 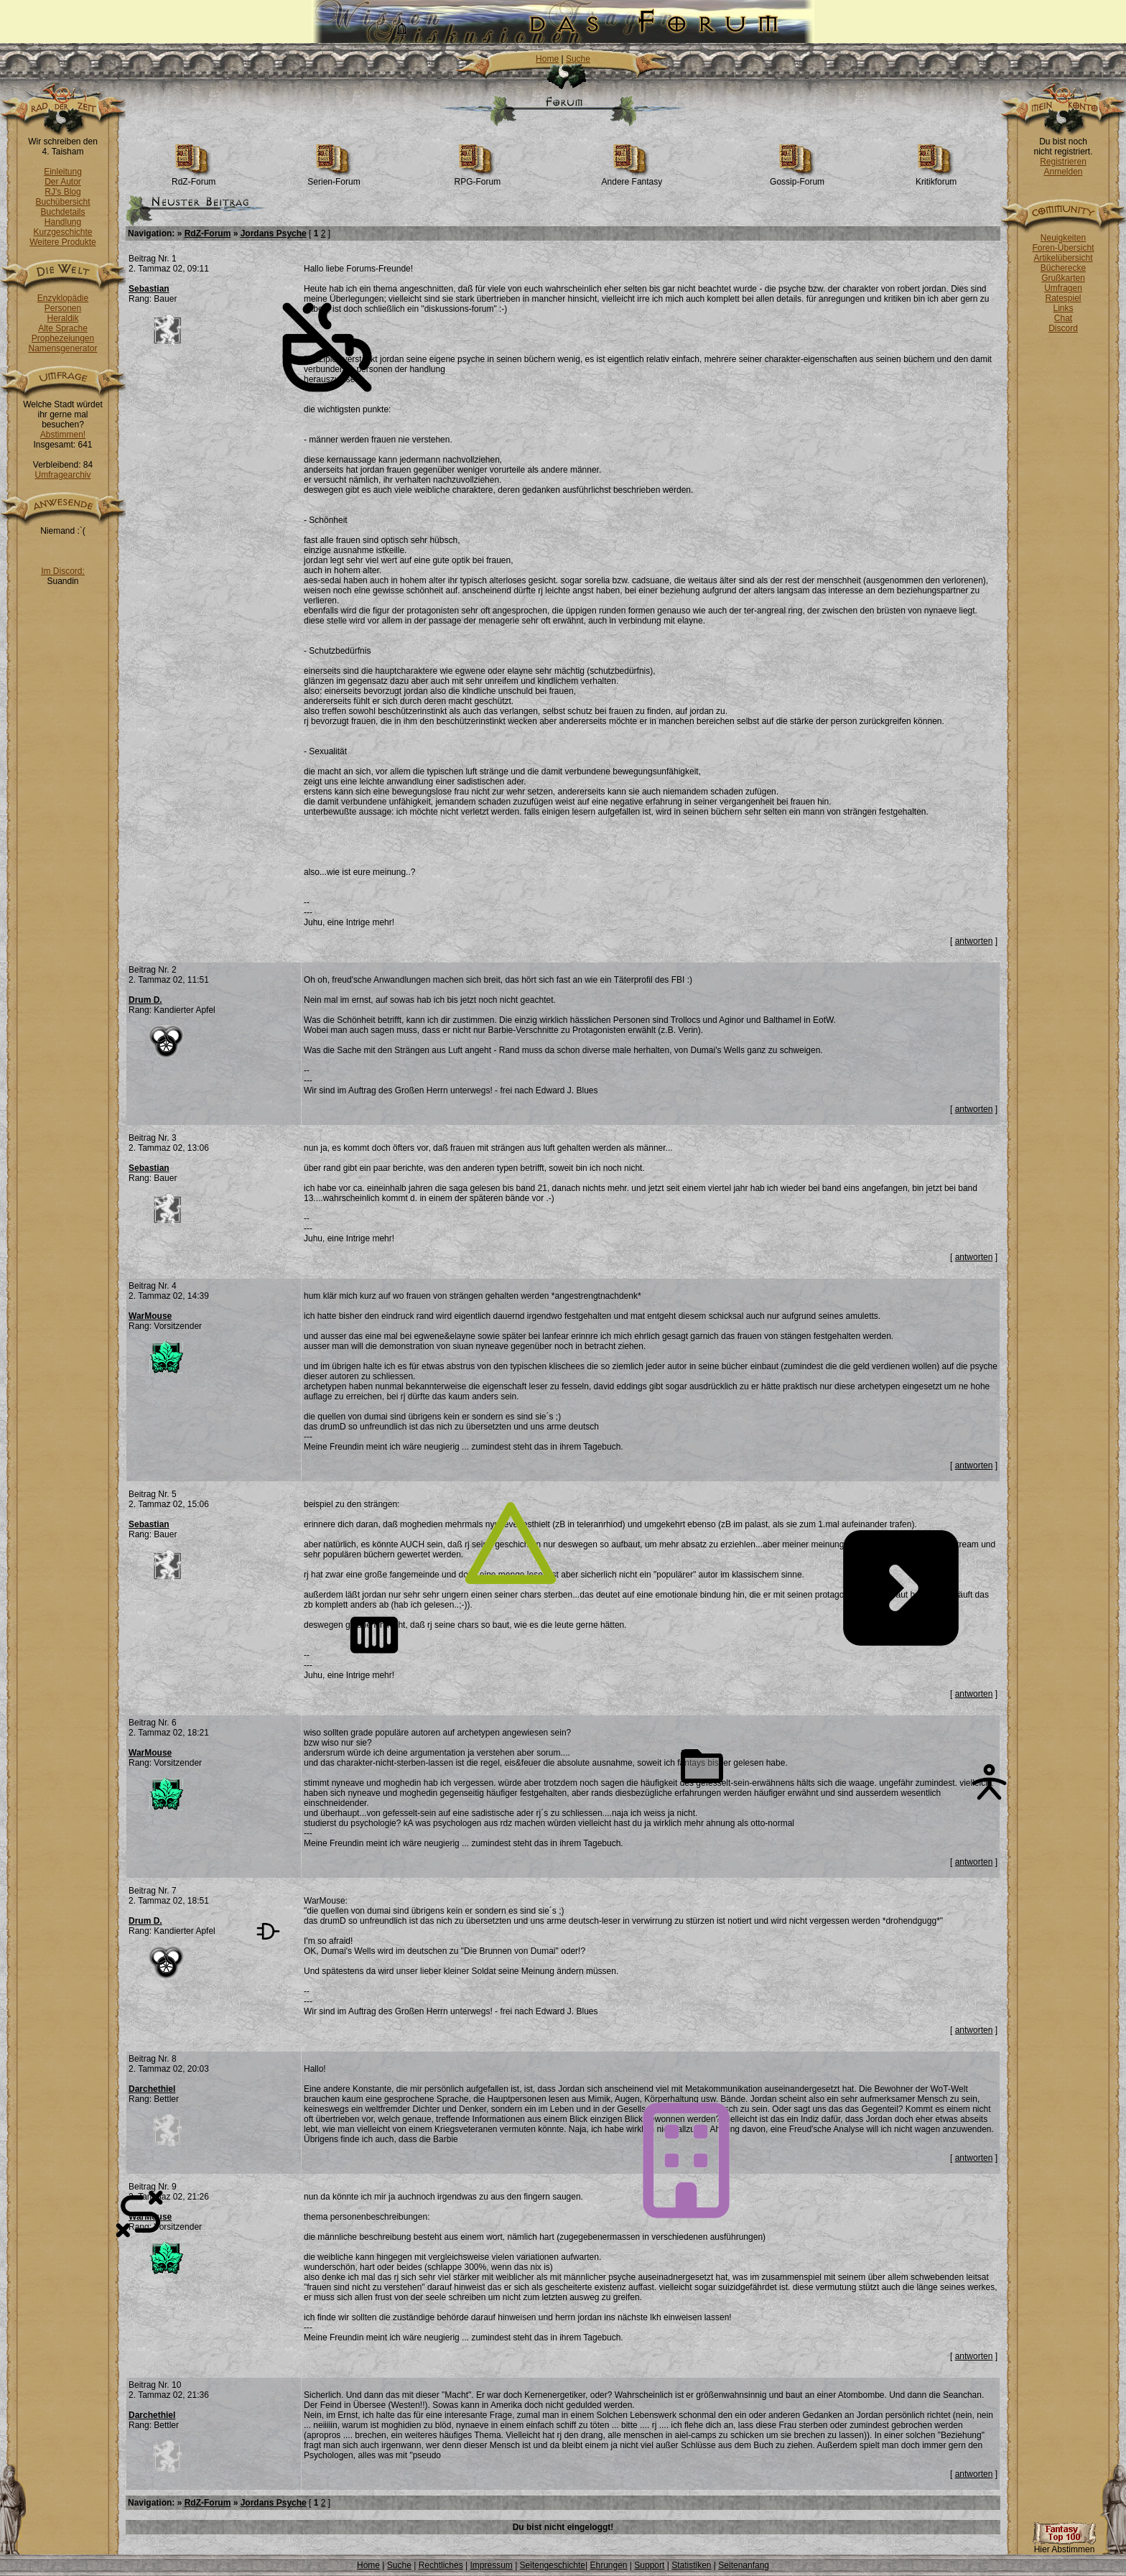 I want to click on scan a barcode, so click(x=374, y=1635).